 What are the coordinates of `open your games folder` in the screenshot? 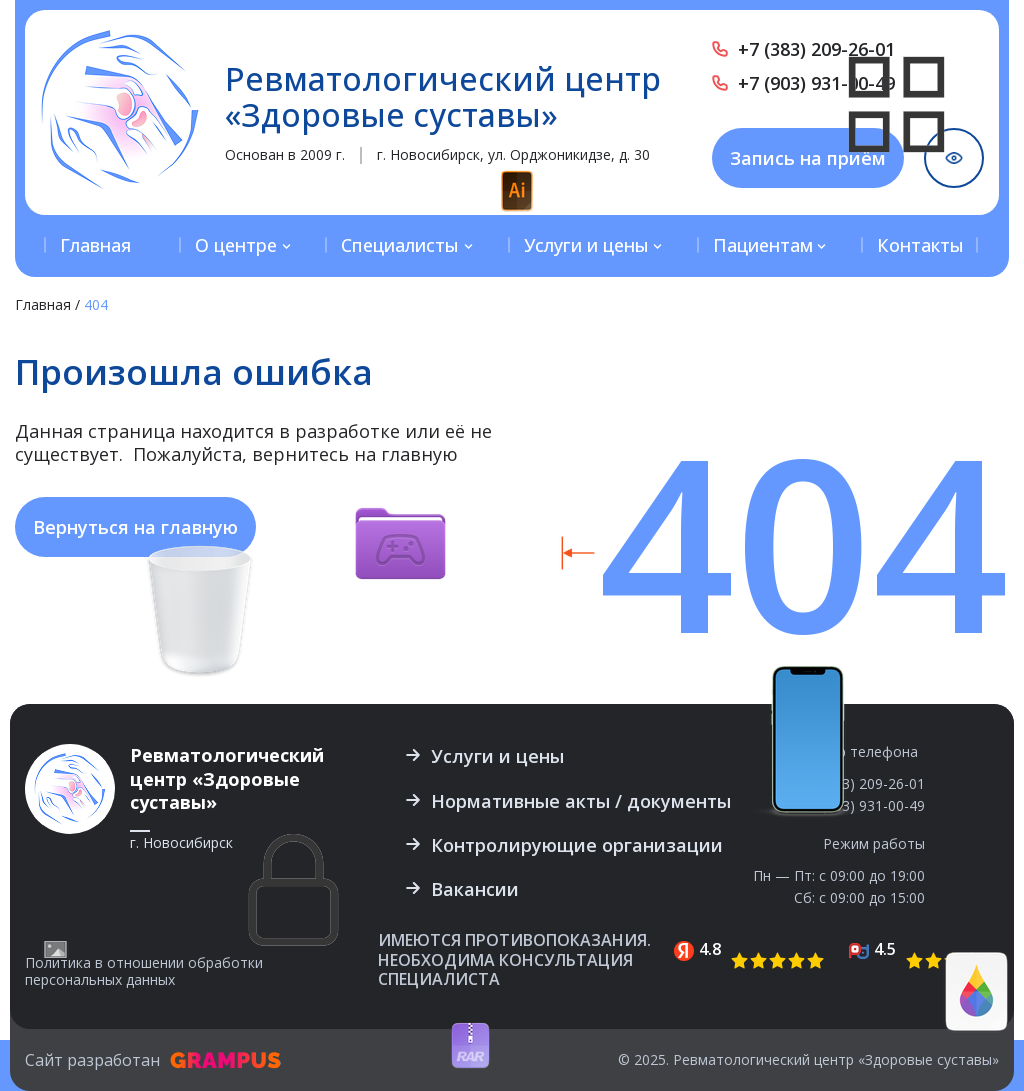 It's located at (400, 543).